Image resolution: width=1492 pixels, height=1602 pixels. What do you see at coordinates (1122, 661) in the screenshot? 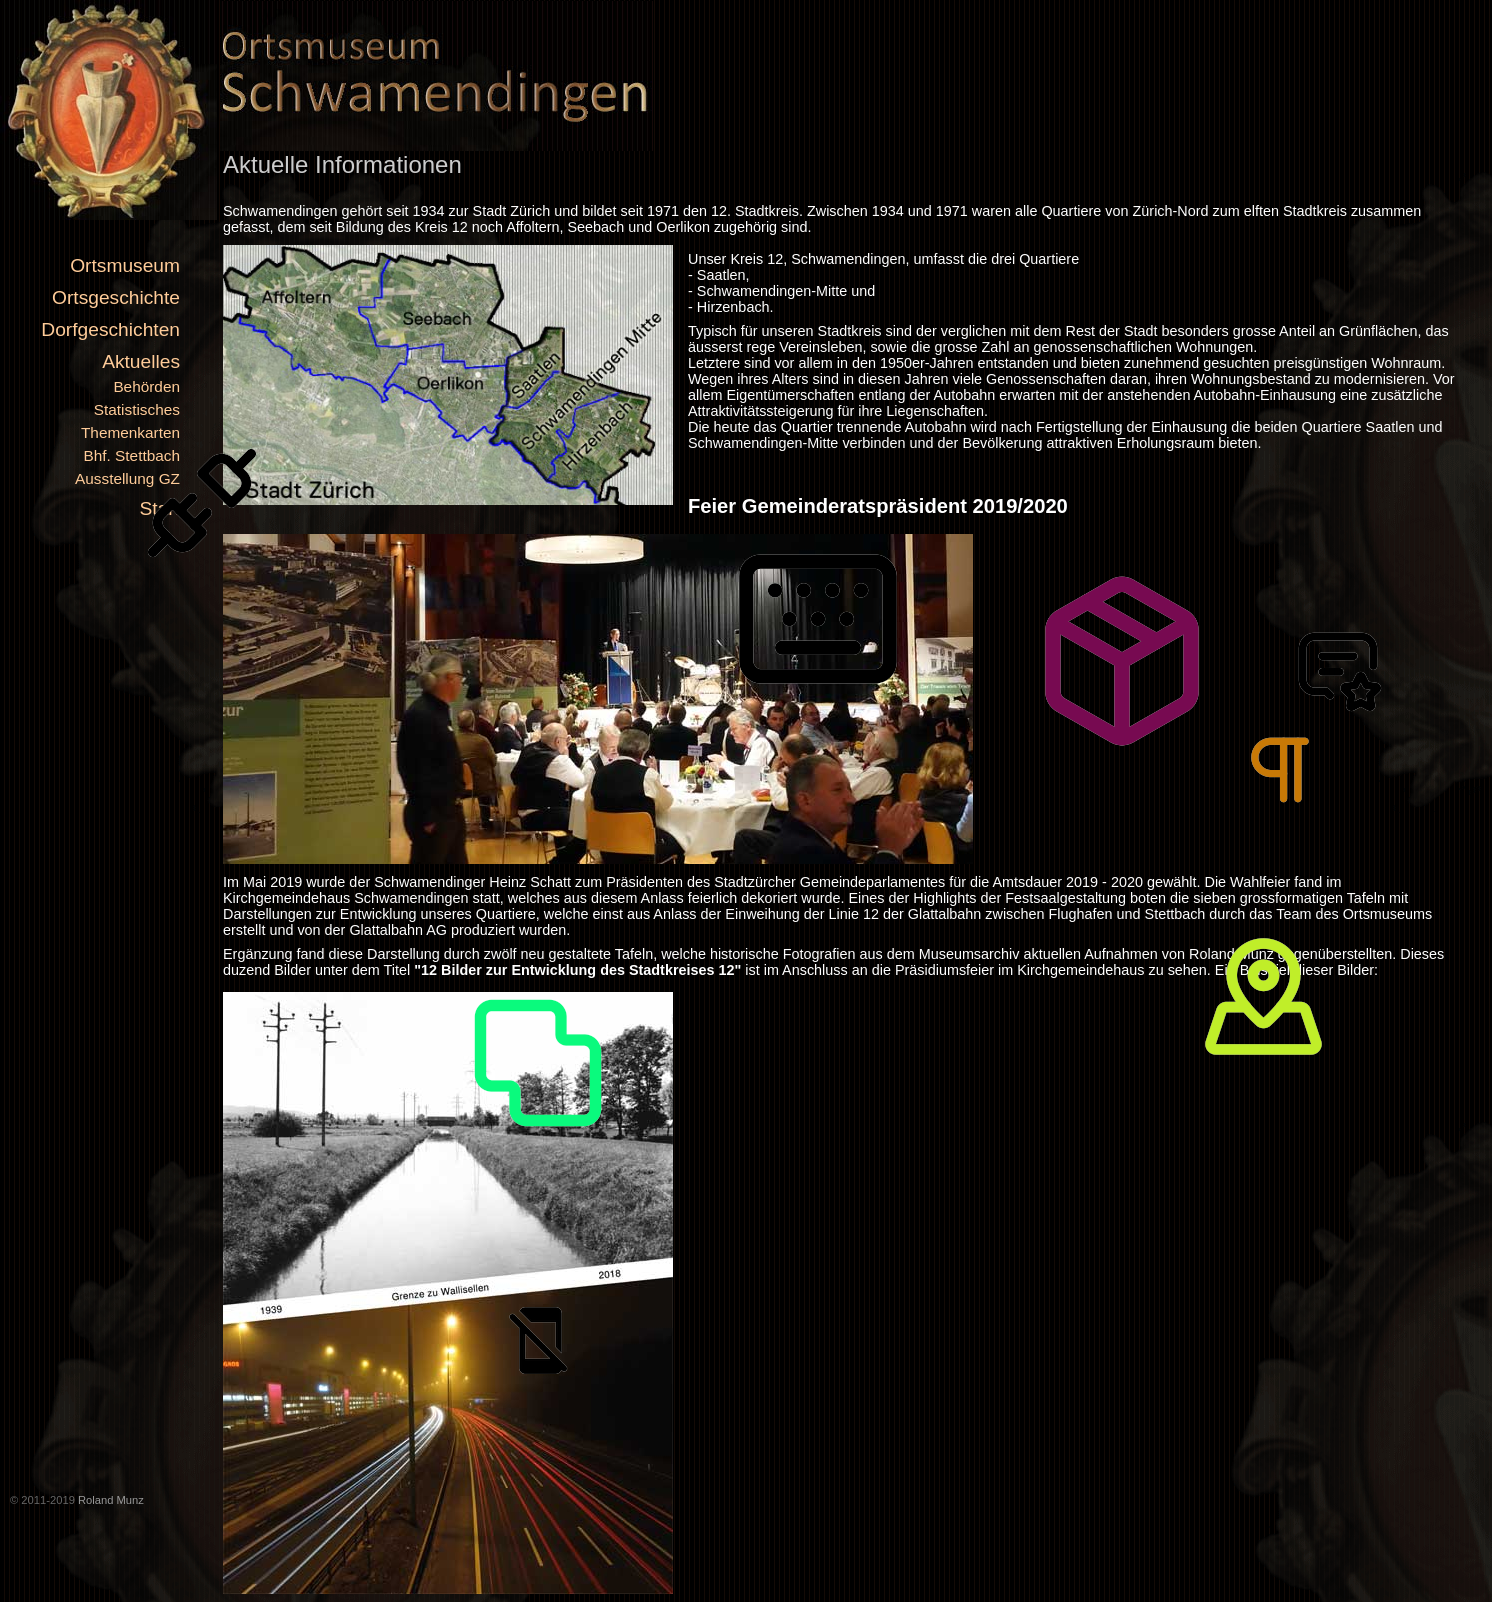
I see `view package or shipment details` at bounding box center [1122, 661].